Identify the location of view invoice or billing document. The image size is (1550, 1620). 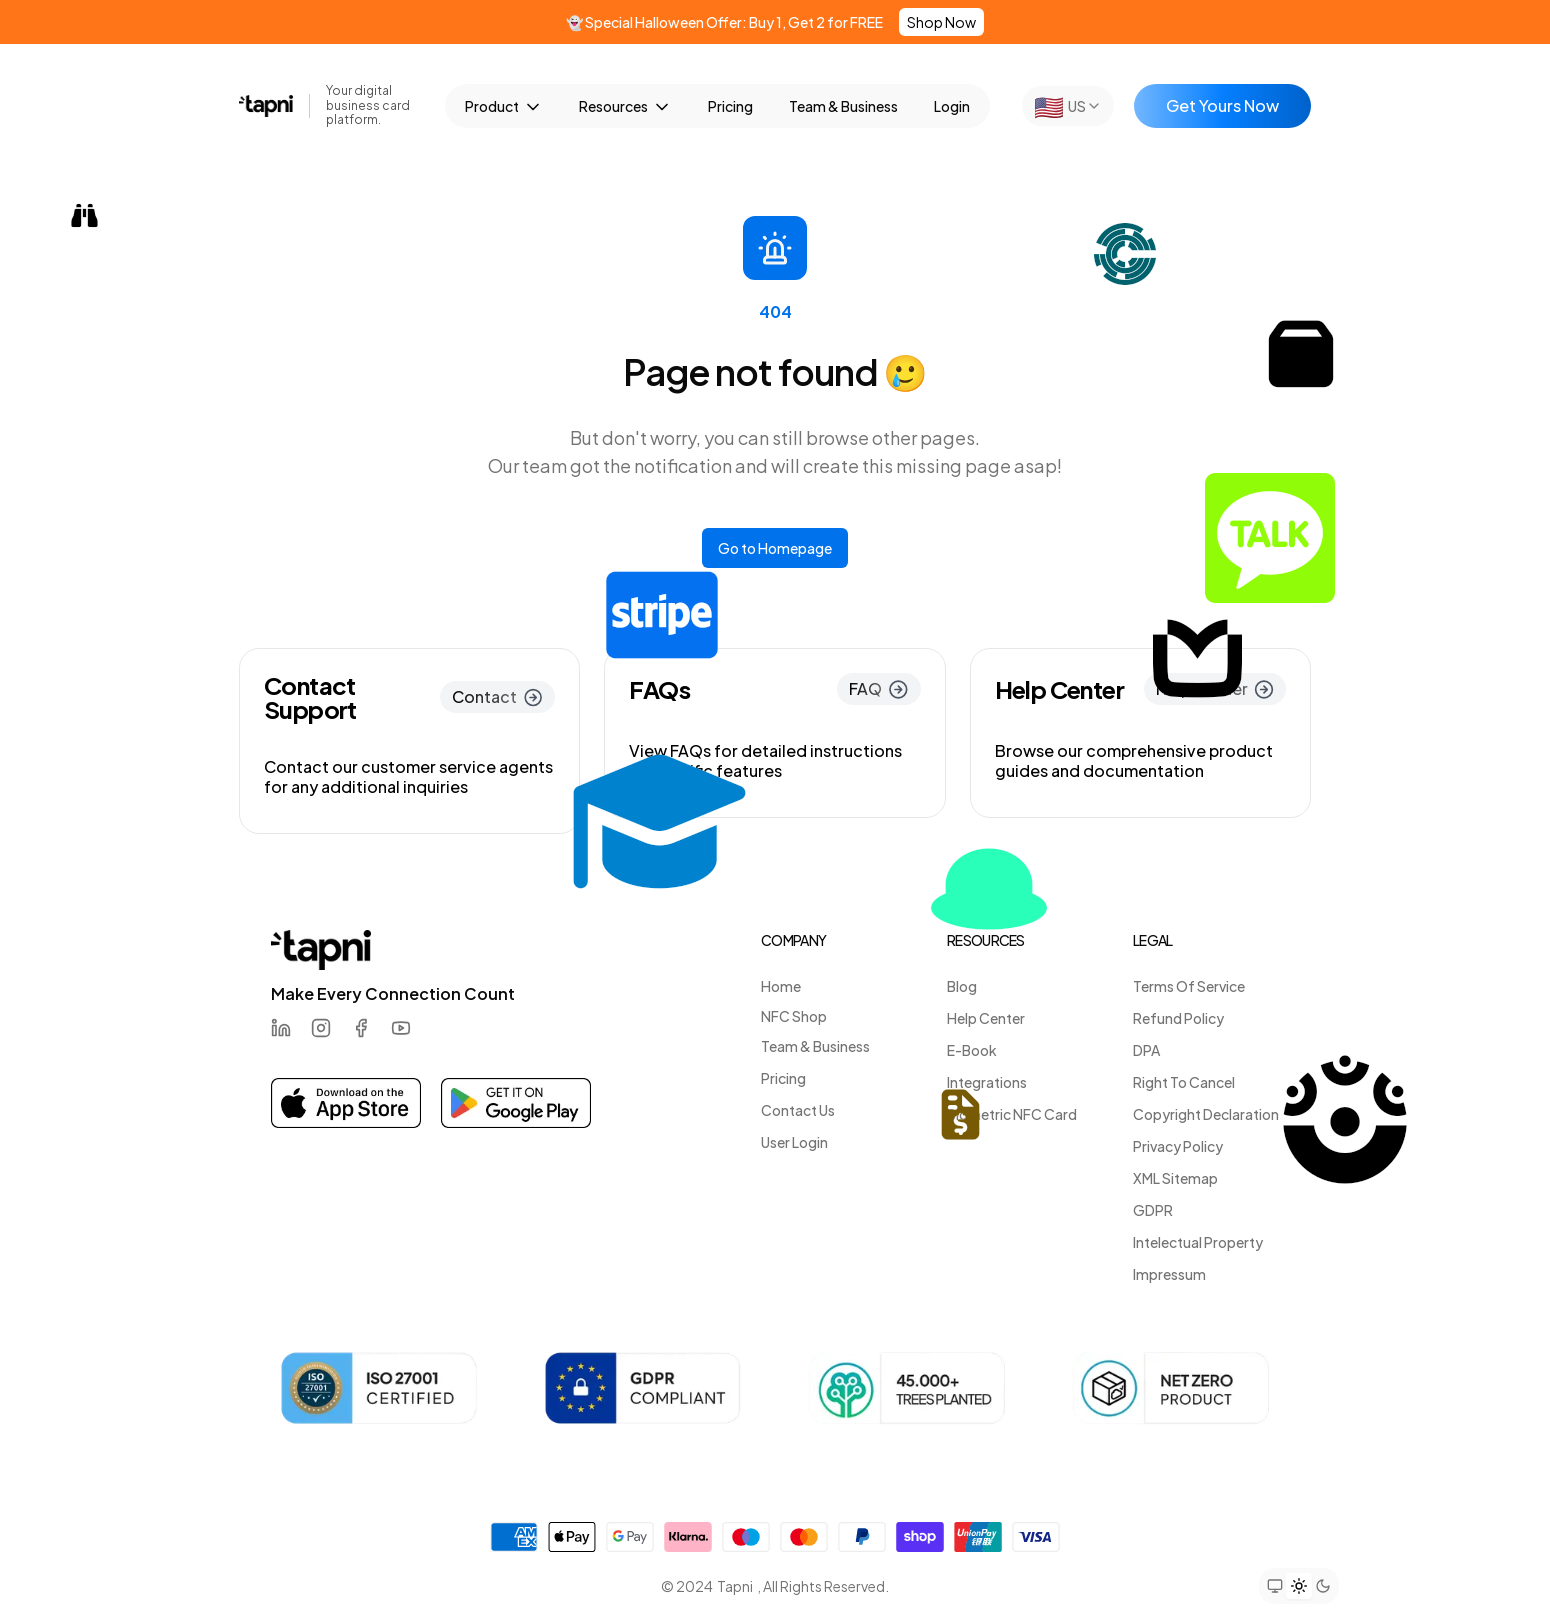
(960, 1114).